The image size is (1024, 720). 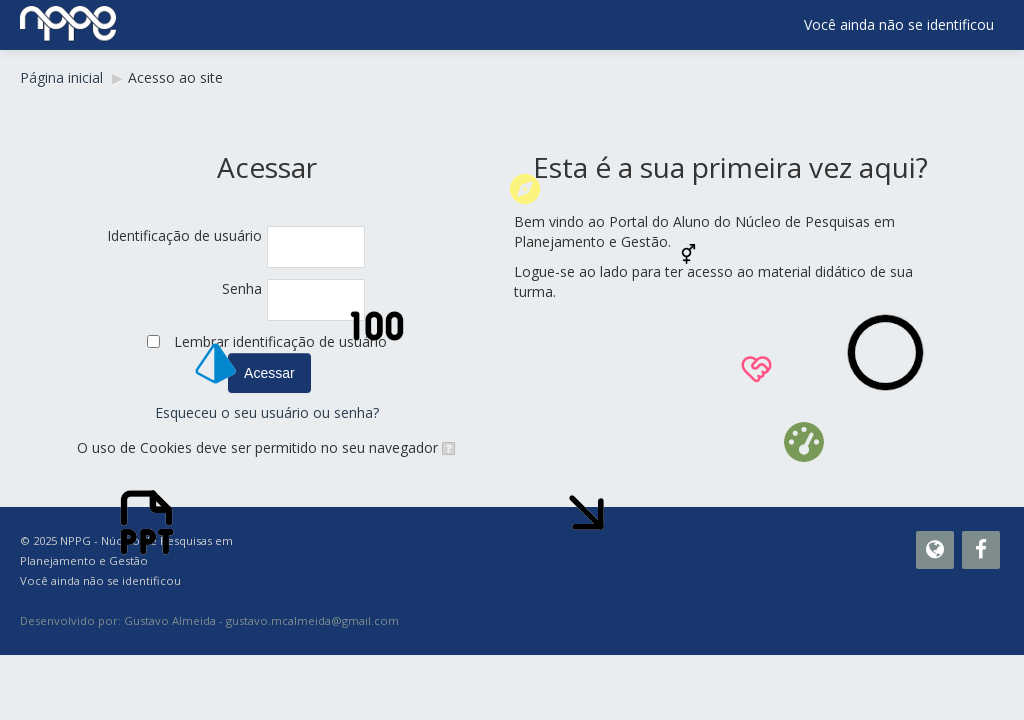 I want to click on access partnership or collaboration features, so click(x=756, y=368).